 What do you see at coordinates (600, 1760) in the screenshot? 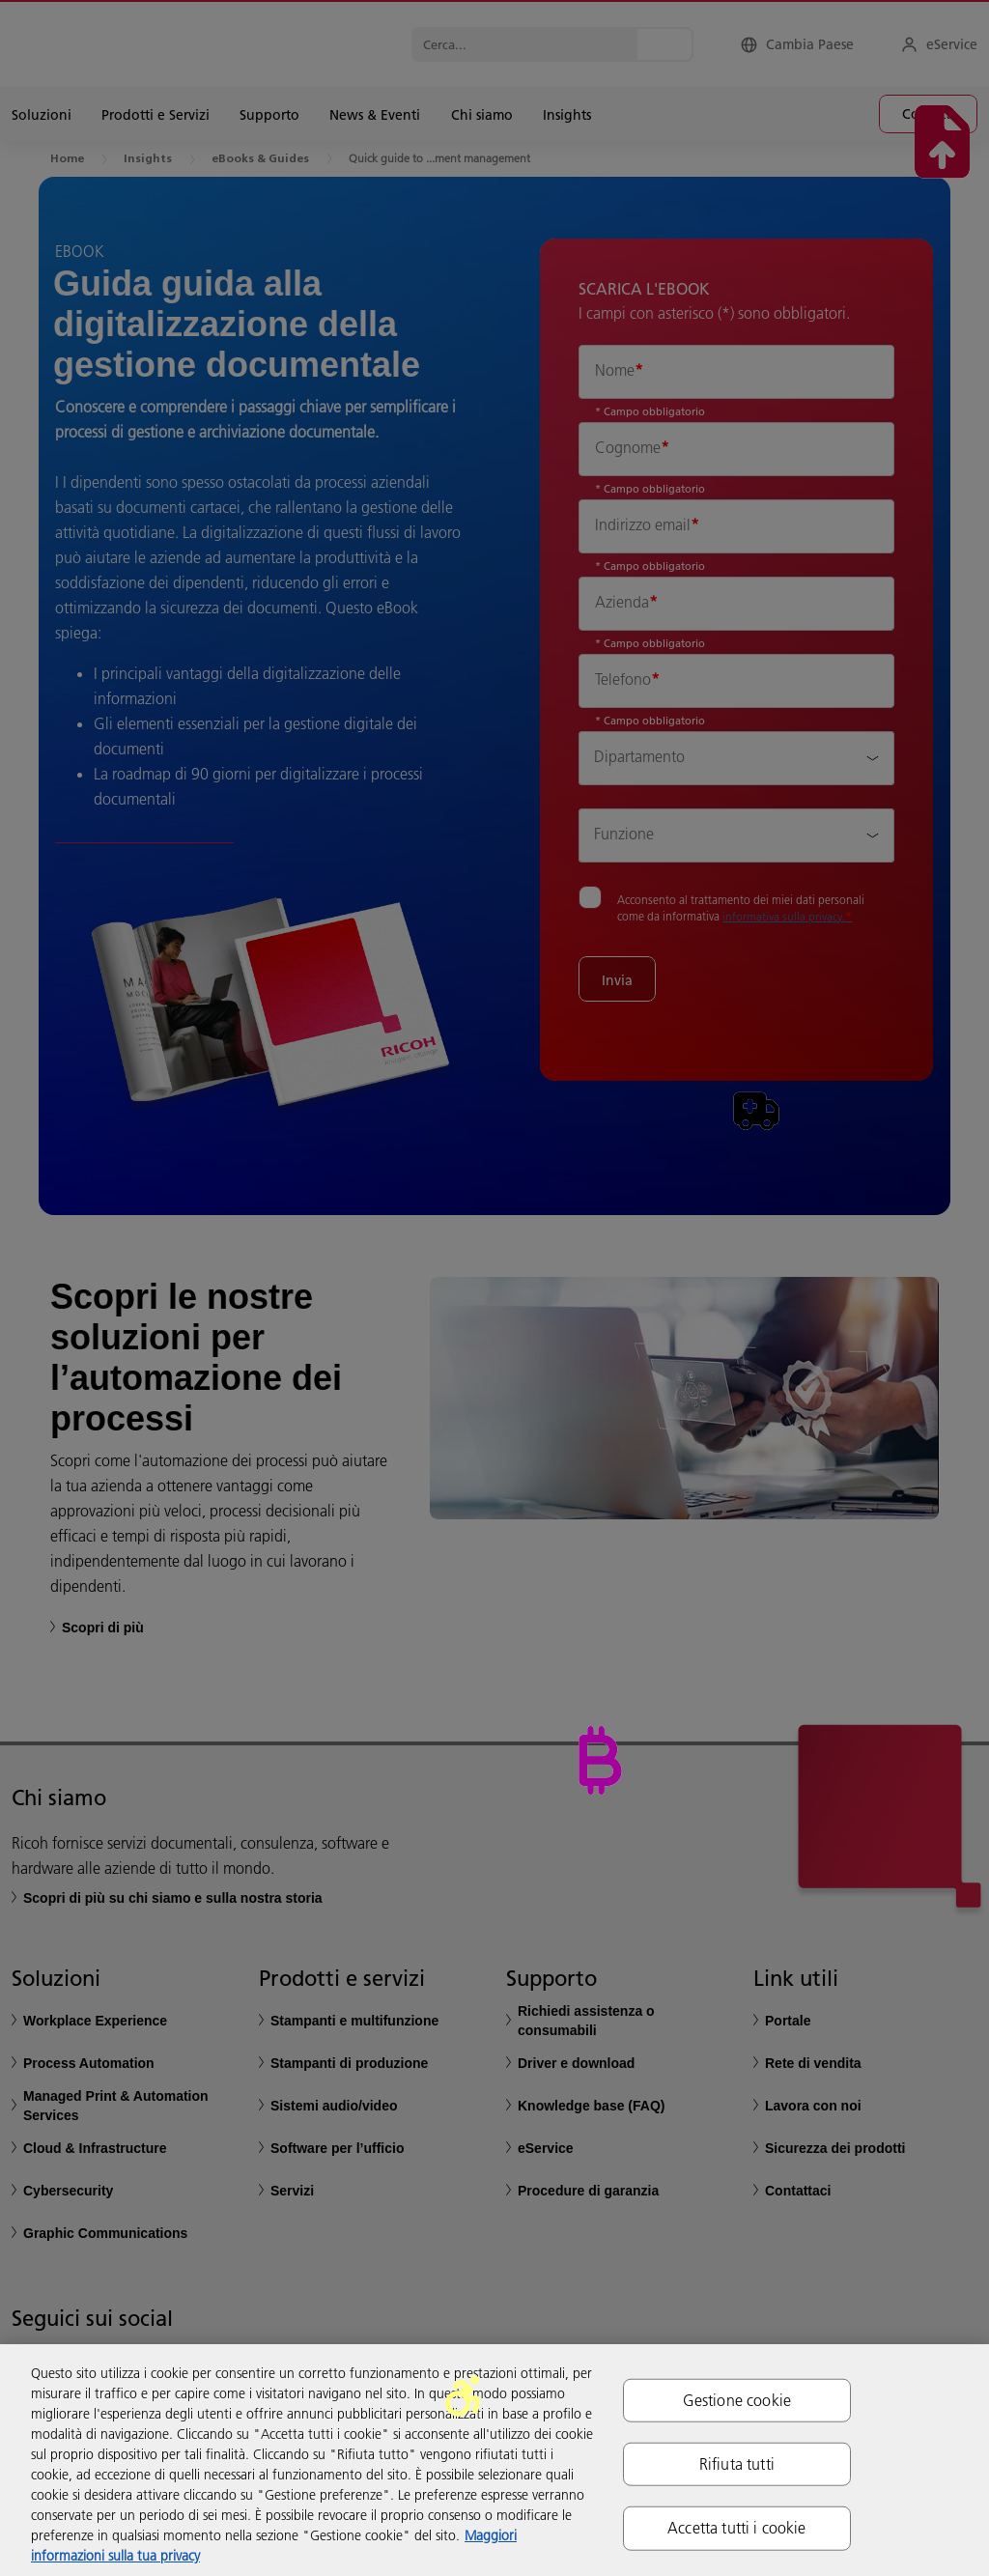
I see `view bitcoin balance or wallet` at bounding box center [600, 1760].